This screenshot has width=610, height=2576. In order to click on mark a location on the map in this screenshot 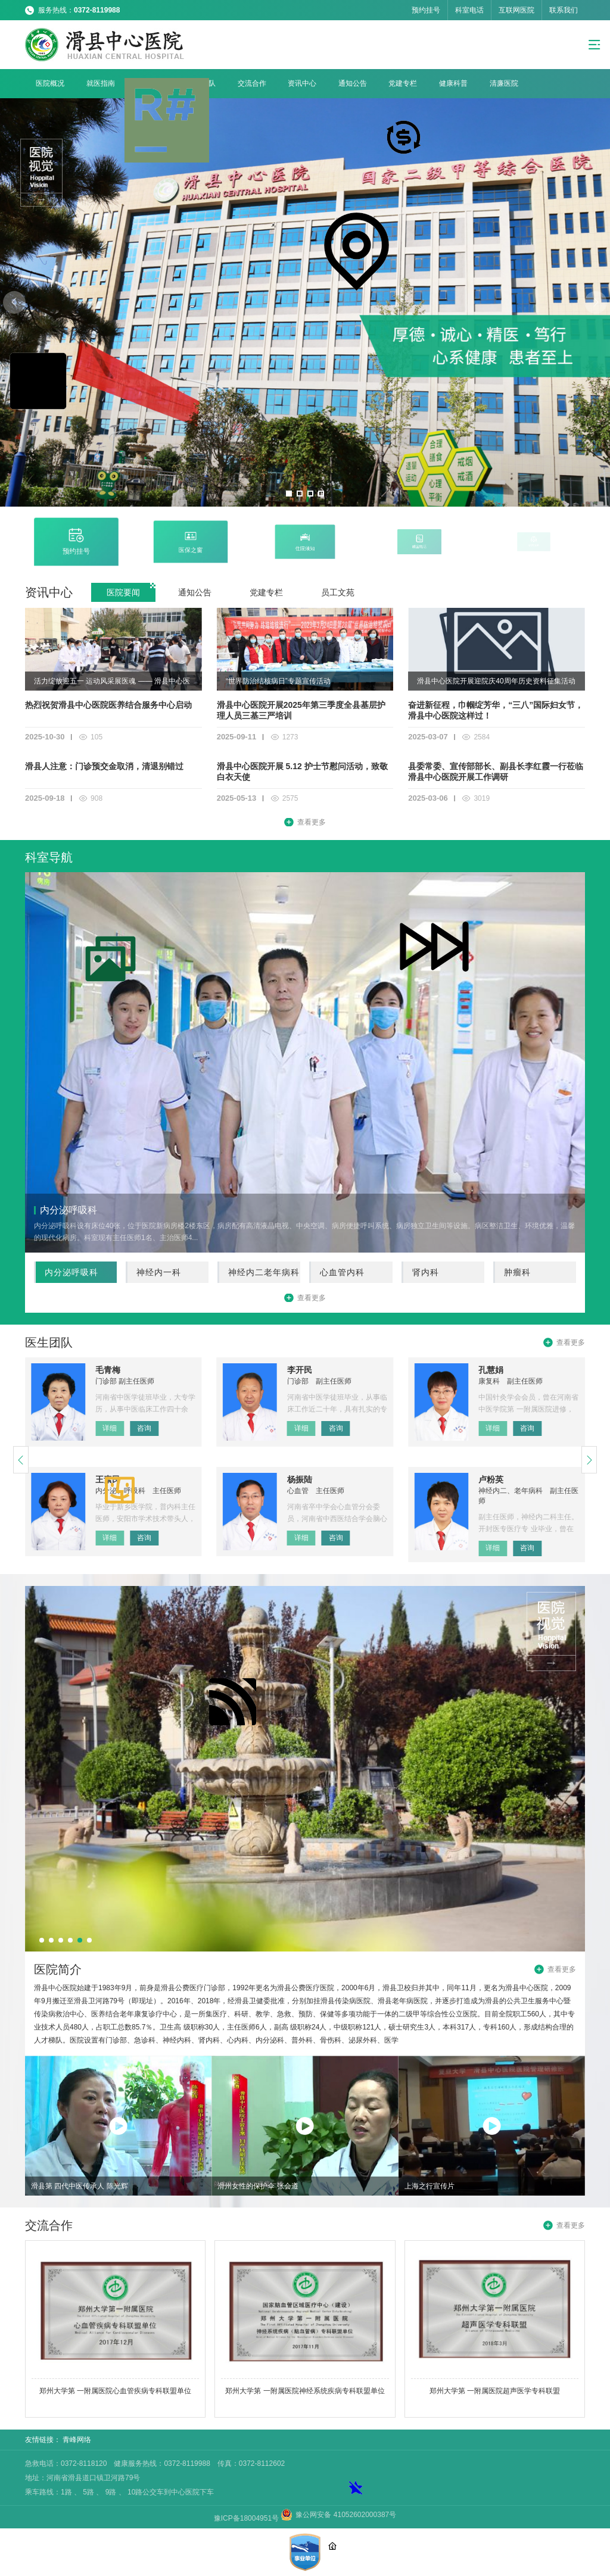, I will do `click(356, 248)`.